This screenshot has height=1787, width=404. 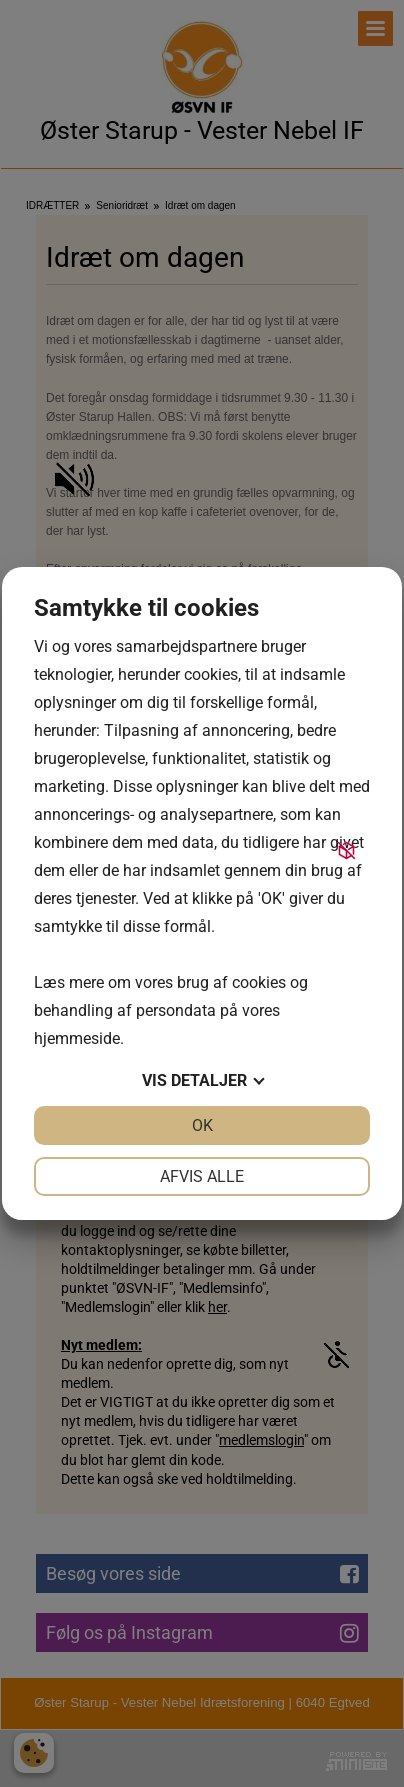 What do you see at coordinates (74, 479) in the screenshot?
I see `mute audio or sound output` at bounding box center [74, 479].